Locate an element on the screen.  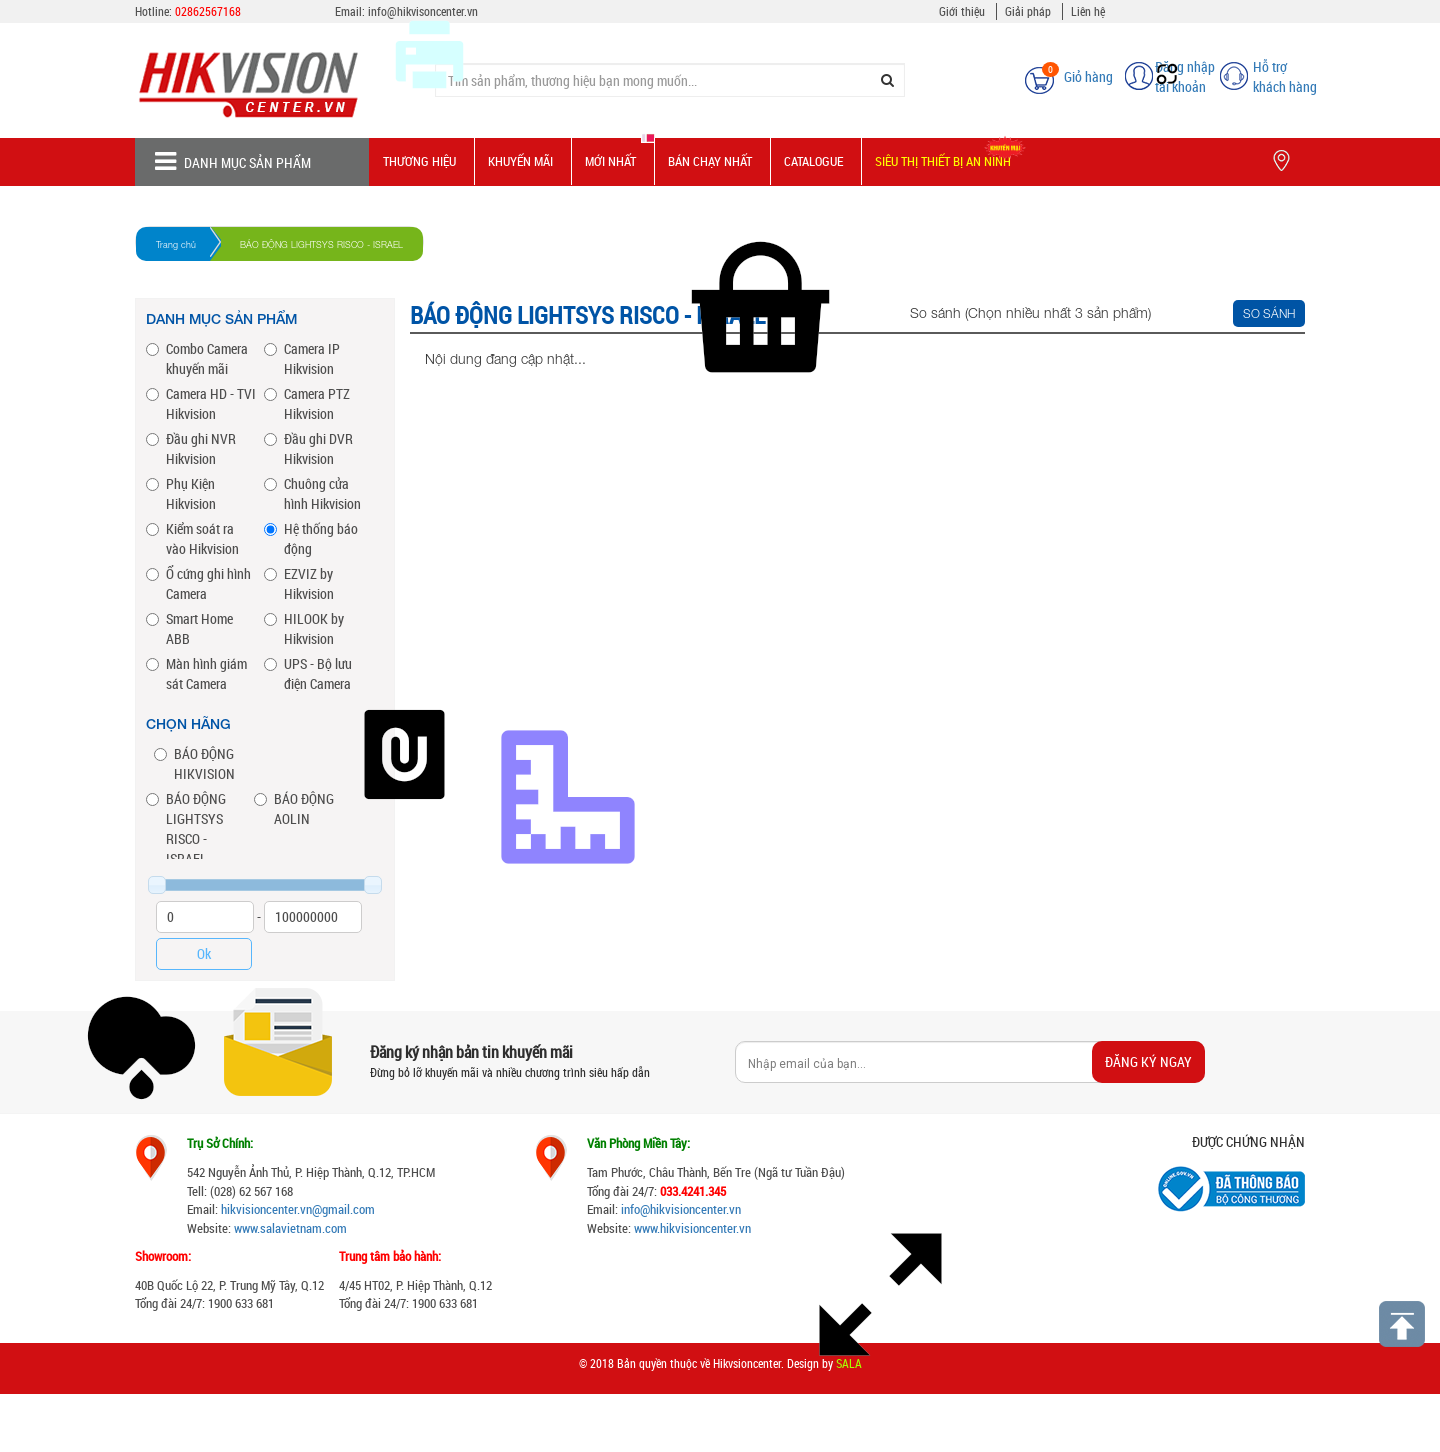
indicates rainy weather conditions is located at coordinates (141, 1045).